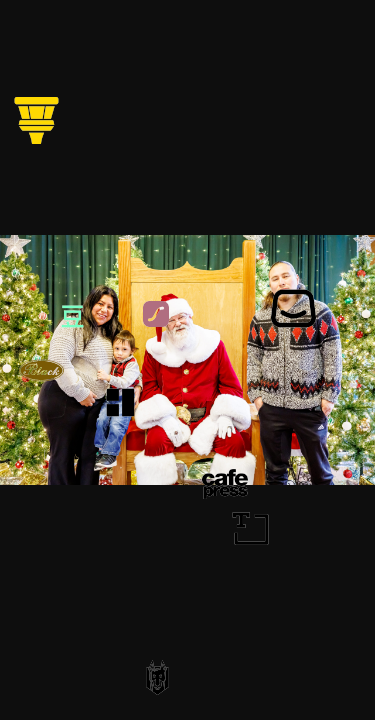  Describe the element at coordinates (251, 529) in the screenshot. I see `insert a text block or text box` at that location.